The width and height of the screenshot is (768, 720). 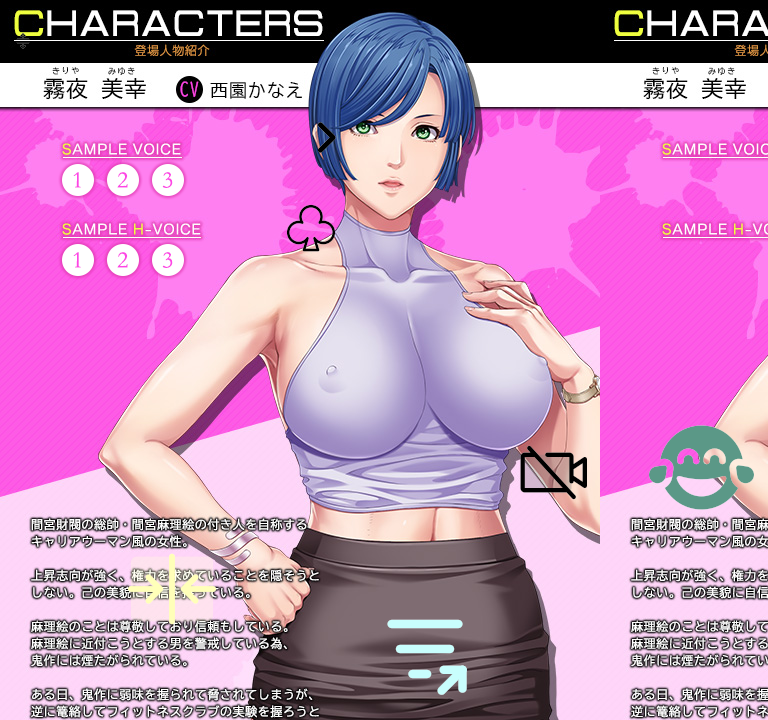 What do you see at coordinates (311, 229) in the screenshot?
I see `indicates clubs suit in a card game` at bounding box center [311, 229].